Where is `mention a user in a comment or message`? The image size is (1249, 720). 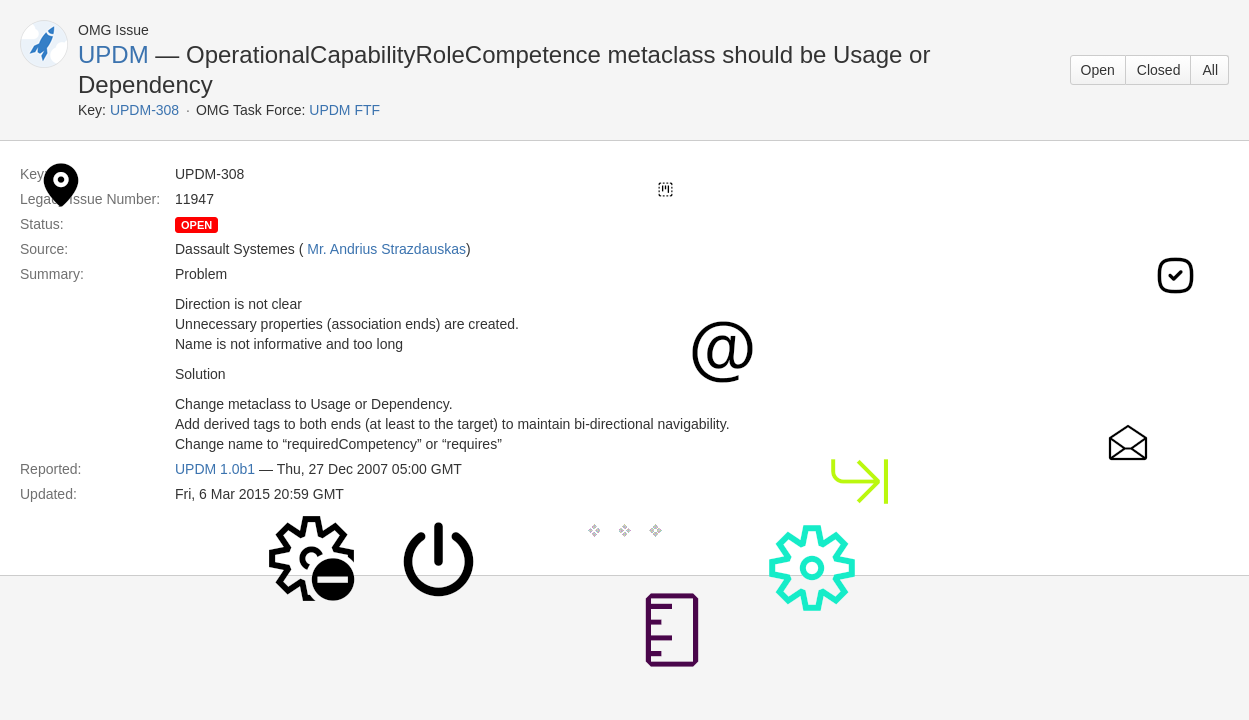
mention a user in a comment or message is located at coordinates (721, 350).